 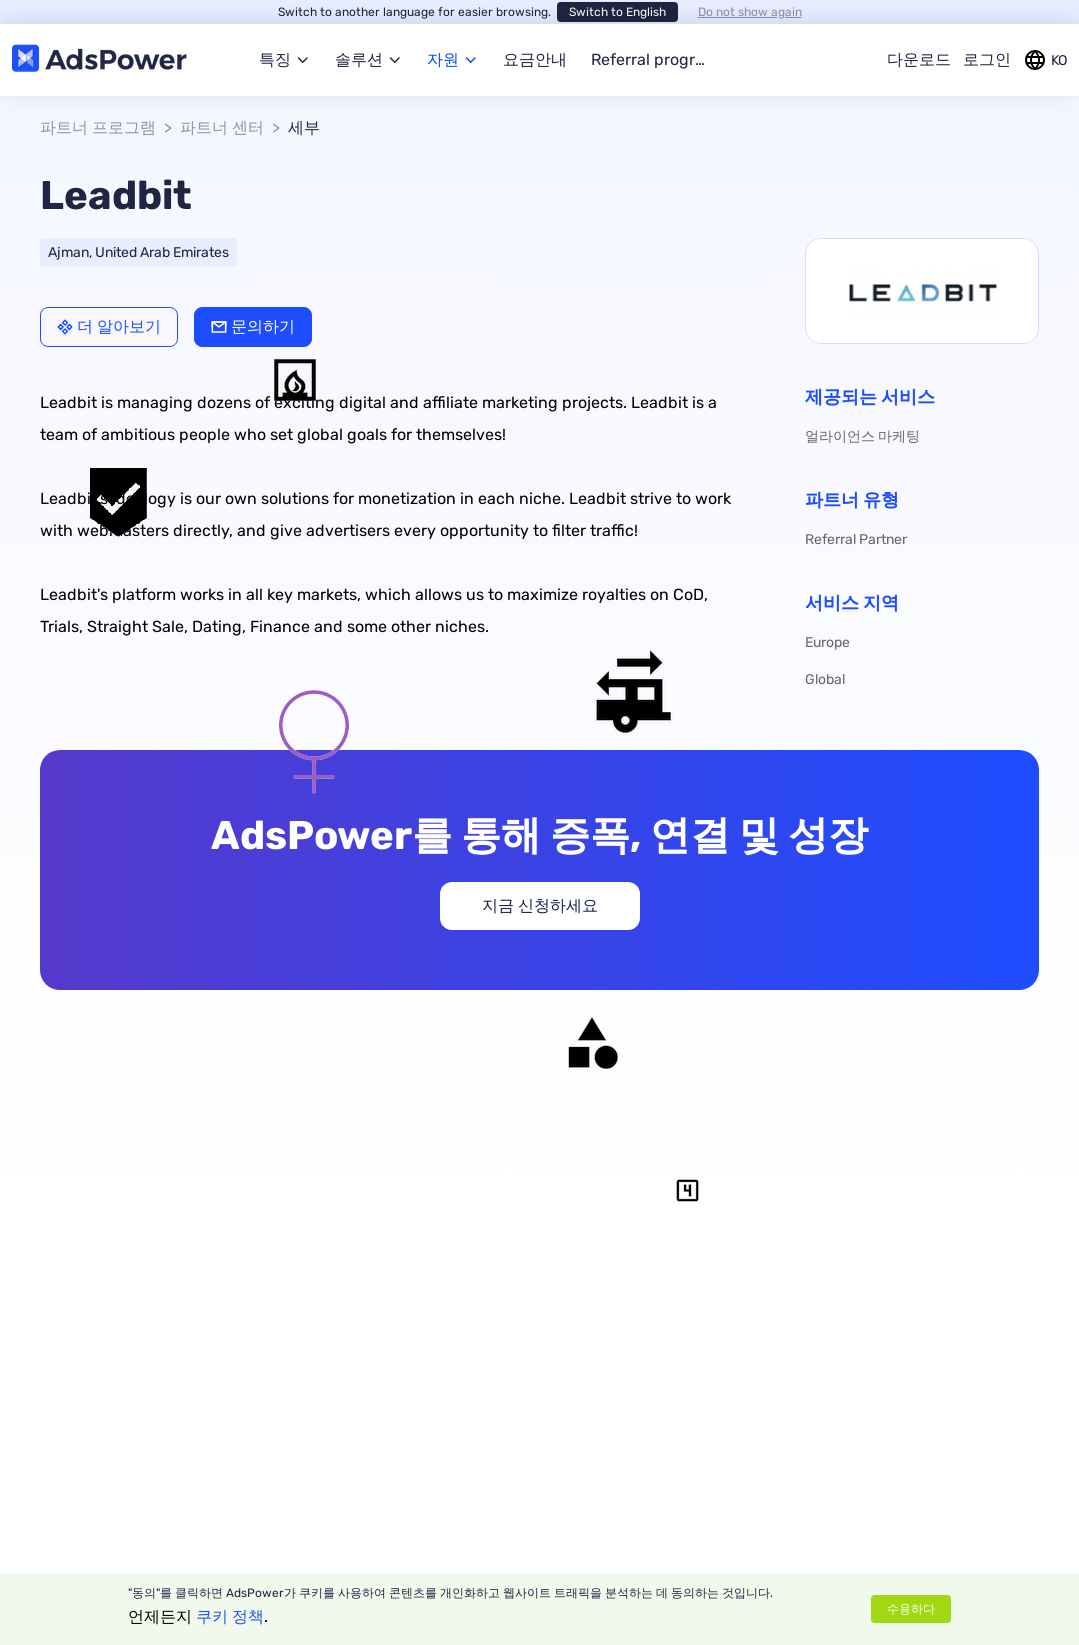 What do you see at coordinates (295, 380) in the screenshot?
I see `access fireplace or heating controls` at bounding box center [295, 380].